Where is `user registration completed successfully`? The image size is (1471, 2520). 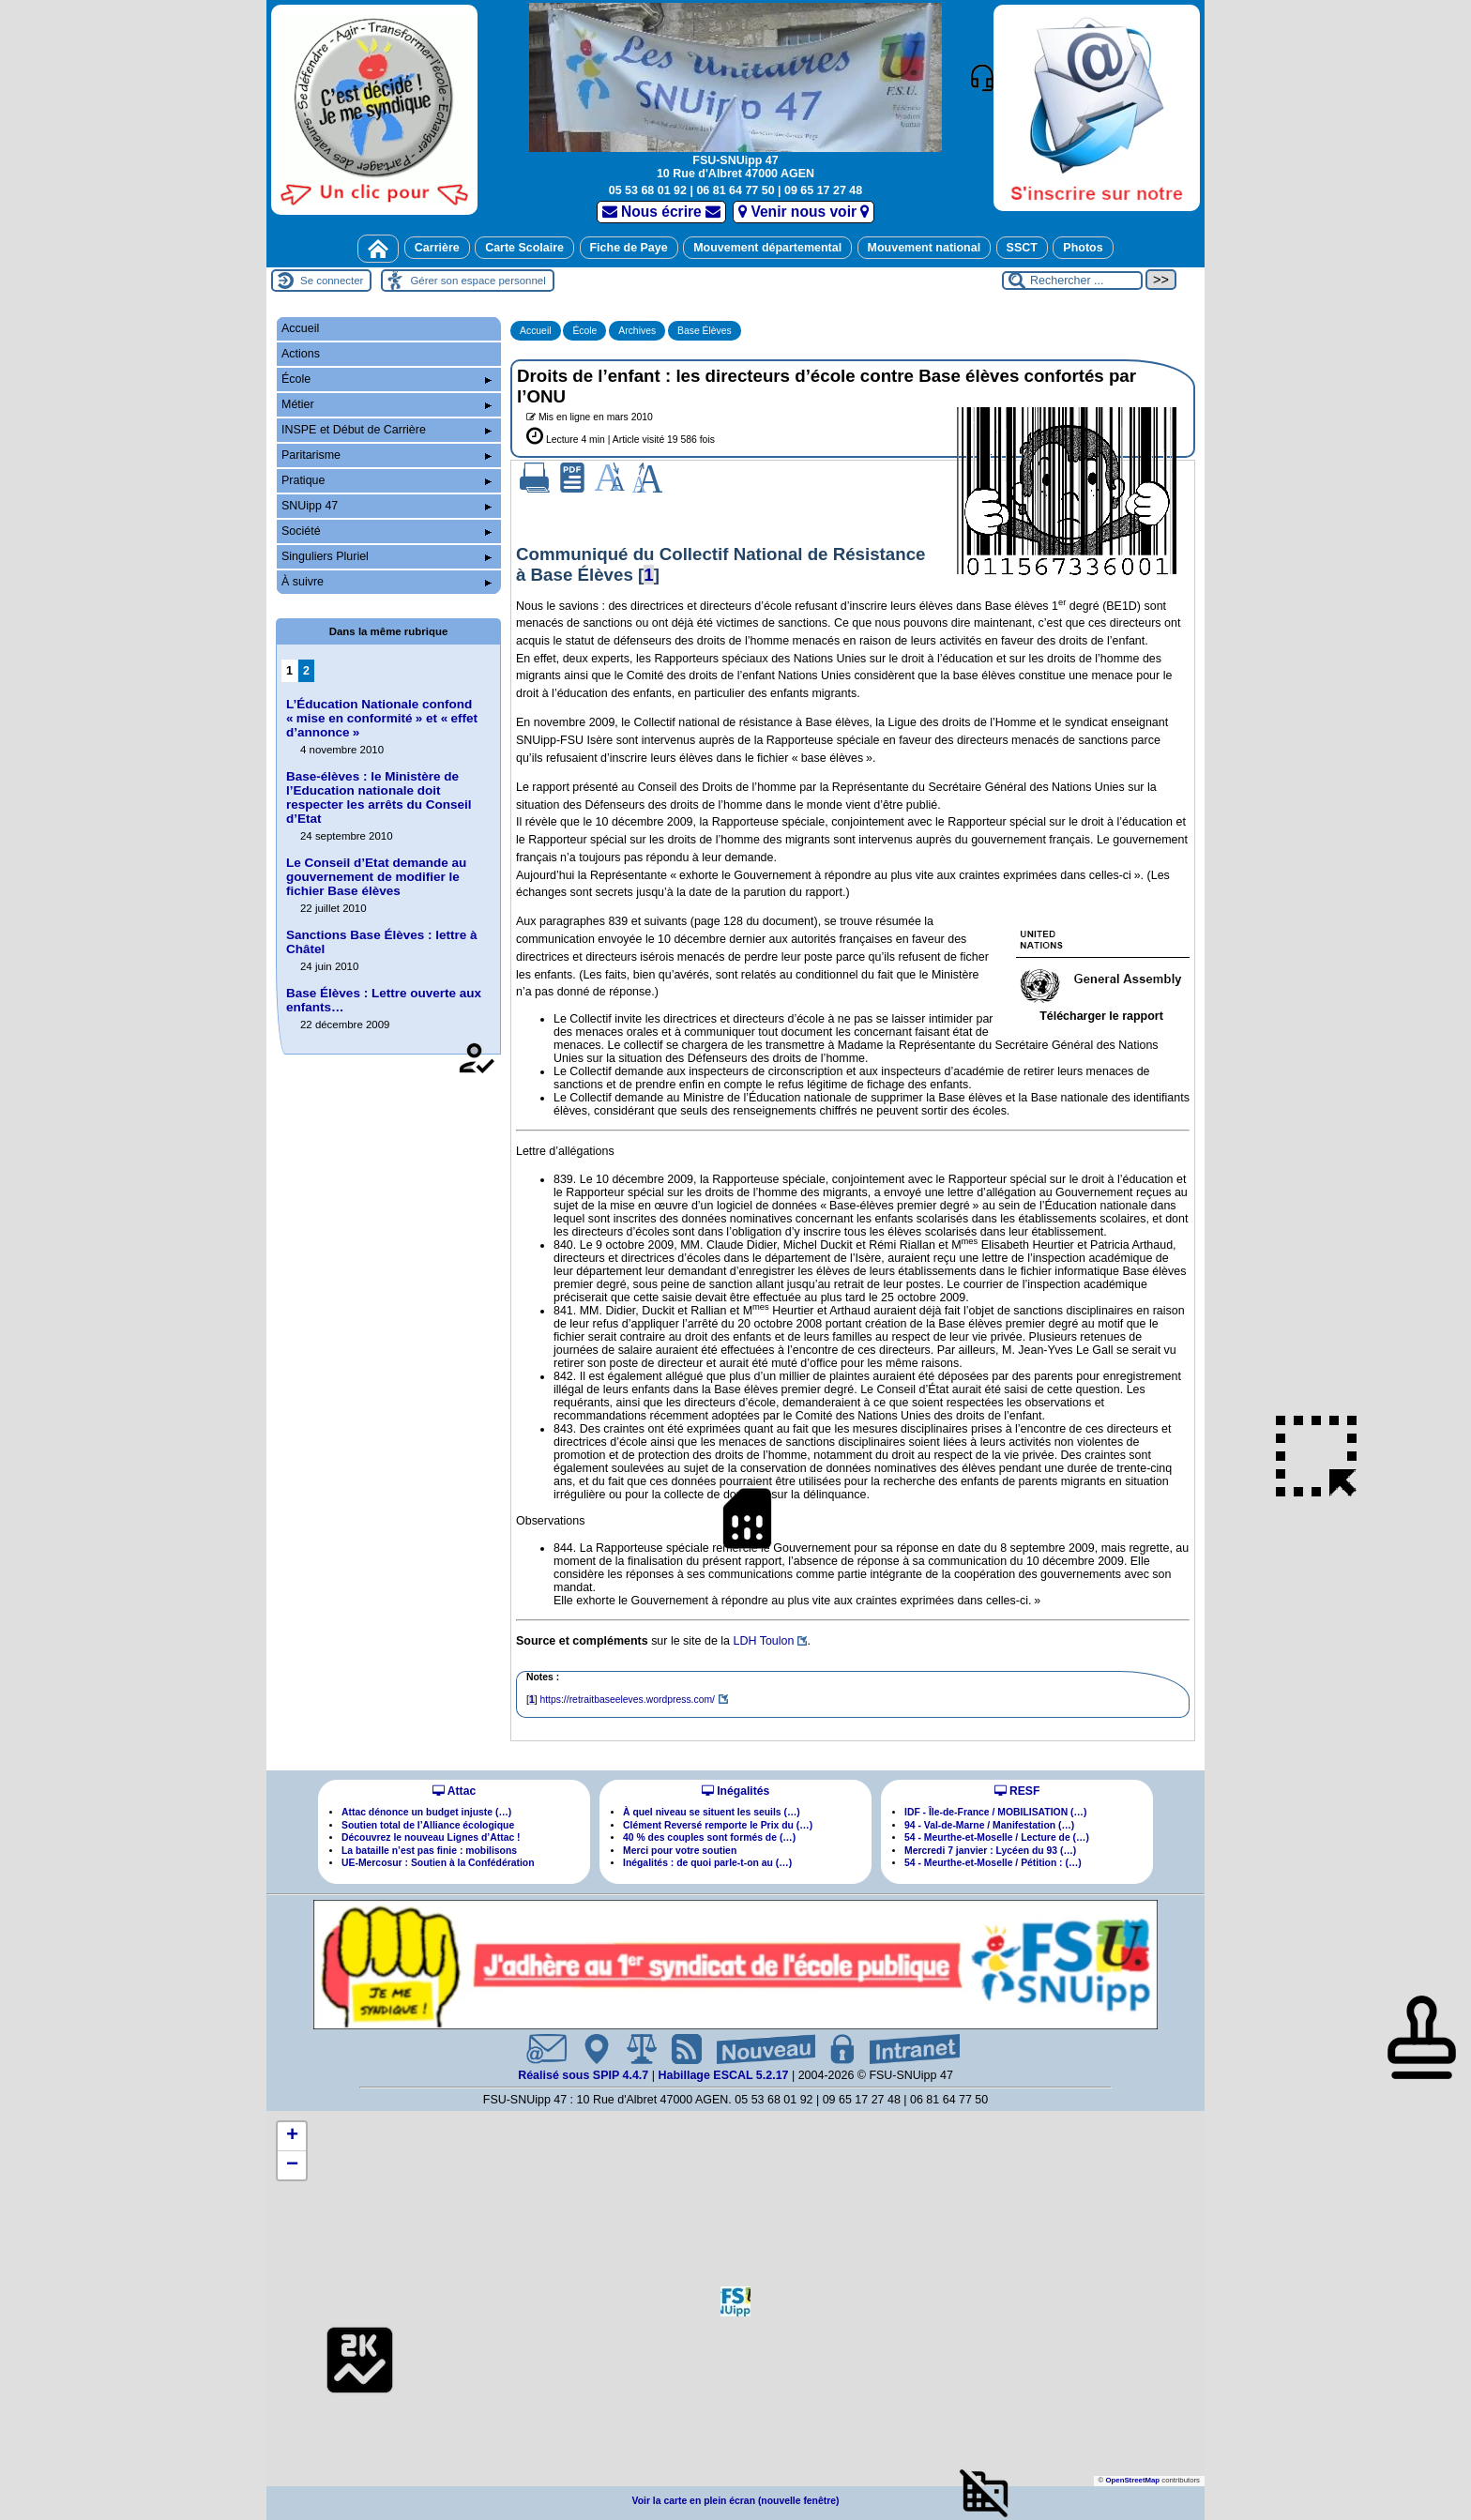
user registration completed successfully is located at coordinates (476, 1057).